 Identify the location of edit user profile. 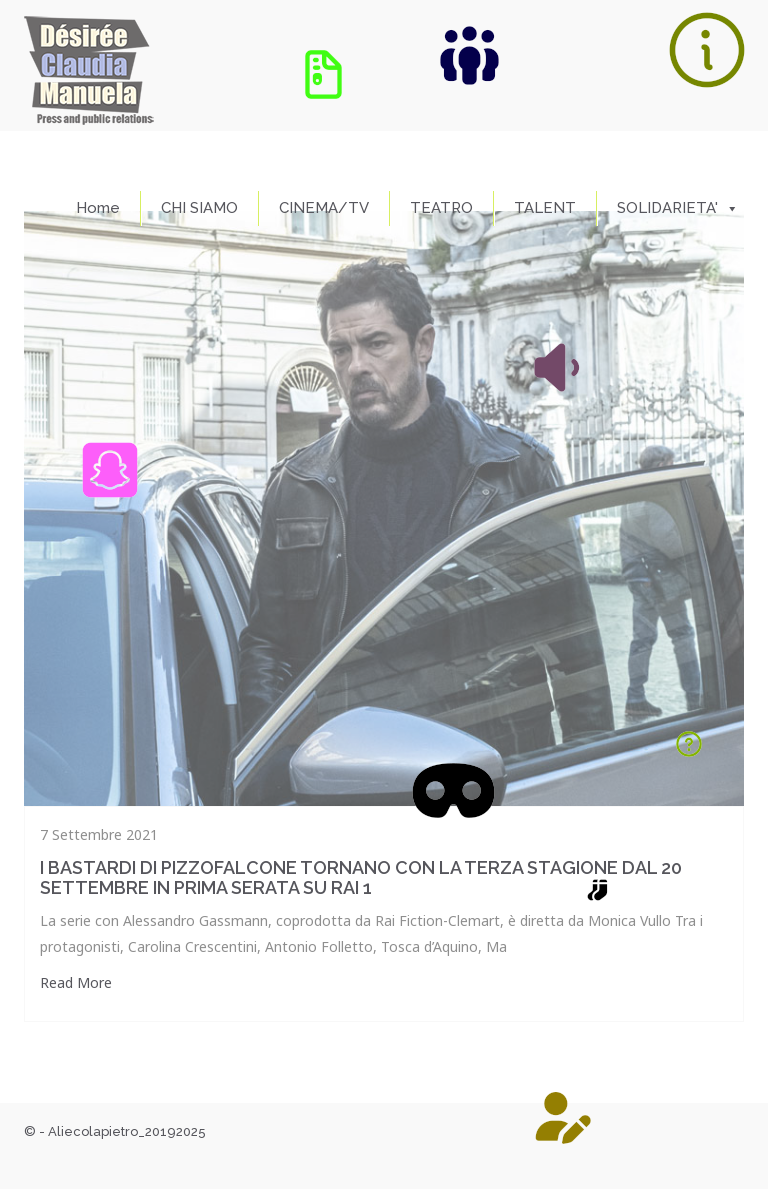
(562, 1116).